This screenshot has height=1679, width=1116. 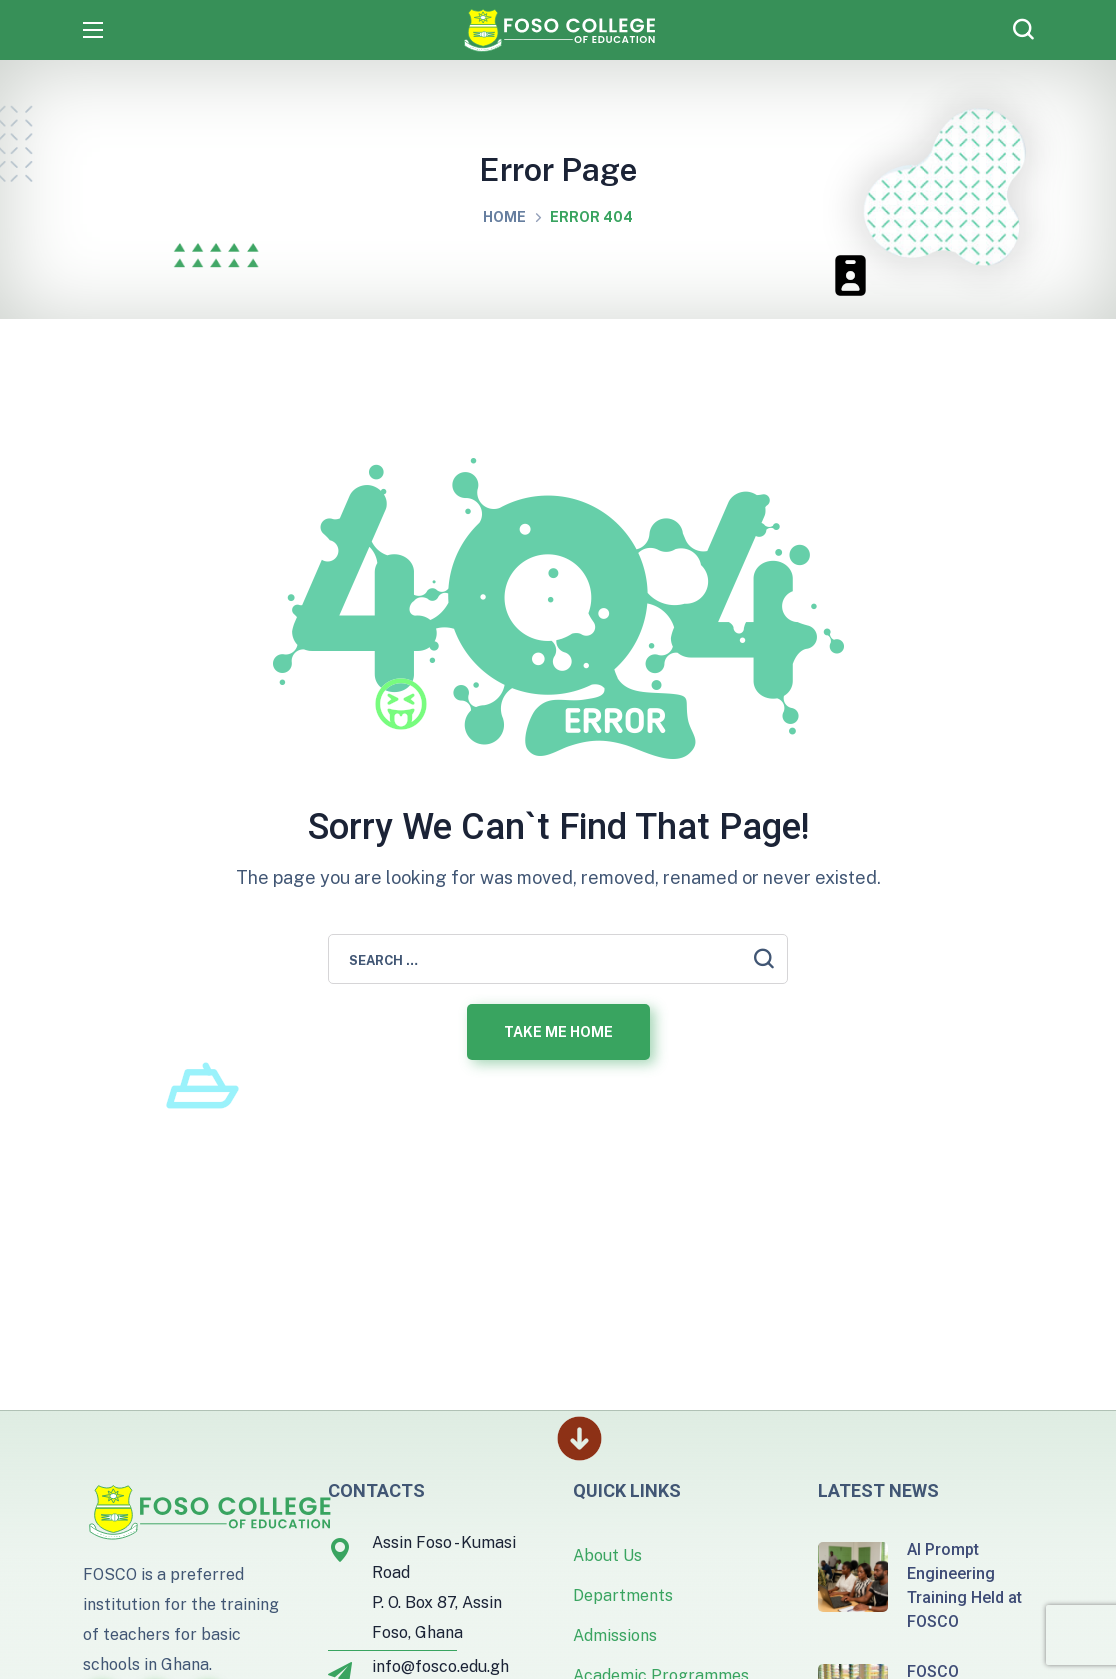 What do you see at coordinates (579, 1438) in the screenshot?
I see `download file or content` at bounding box center [579, 1438].